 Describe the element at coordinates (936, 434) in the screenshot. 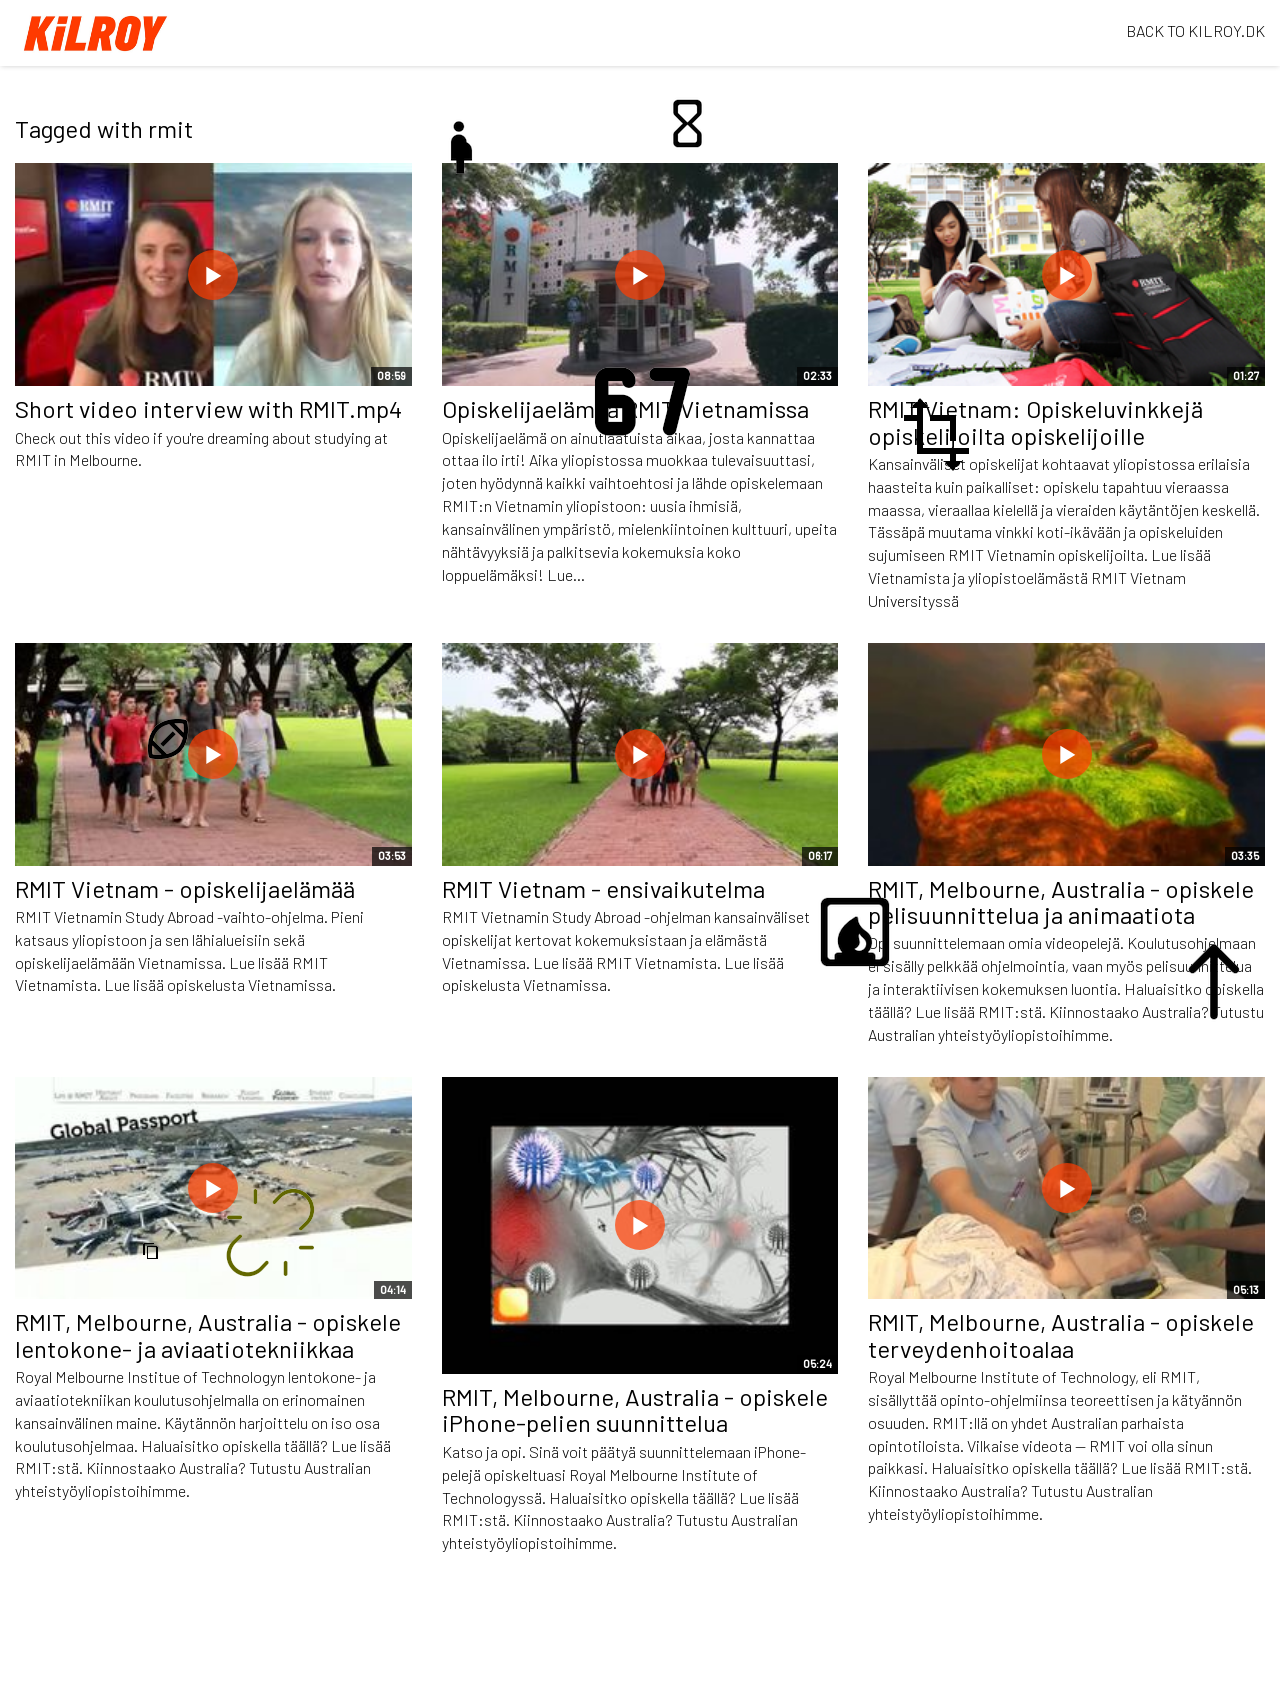

I see `transform or resize an image` at that location.